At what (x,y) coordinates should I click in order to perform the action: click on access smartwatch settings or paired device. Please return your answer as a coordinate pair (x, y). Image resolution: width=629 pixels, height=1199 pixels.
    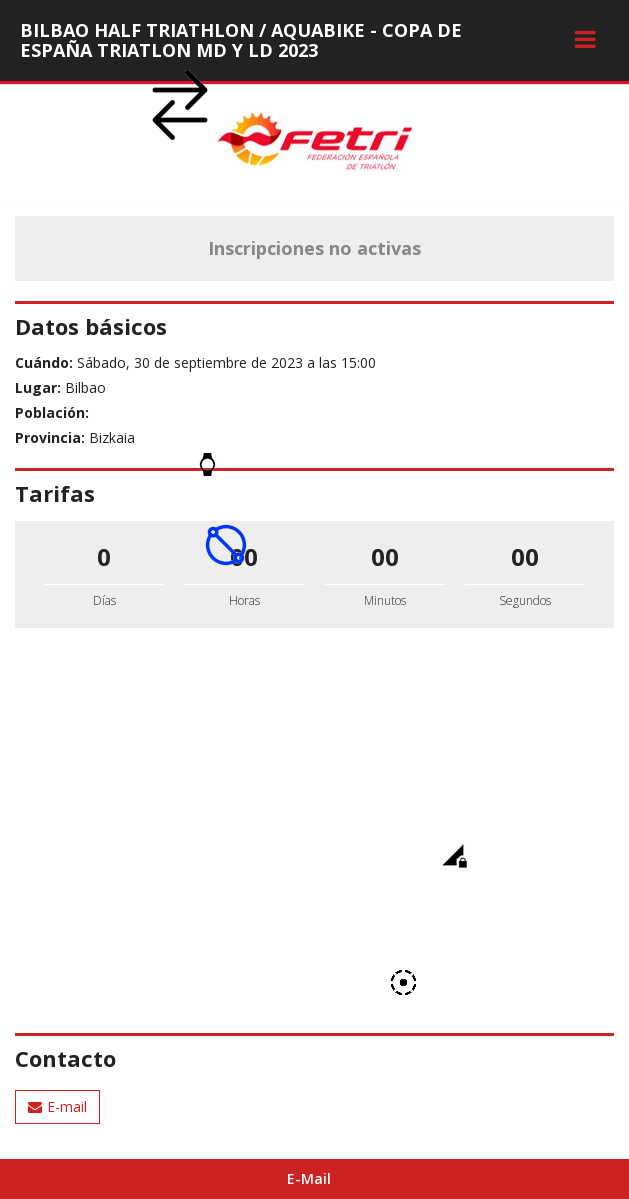
    Looking at the image, I should click on (207, 464).